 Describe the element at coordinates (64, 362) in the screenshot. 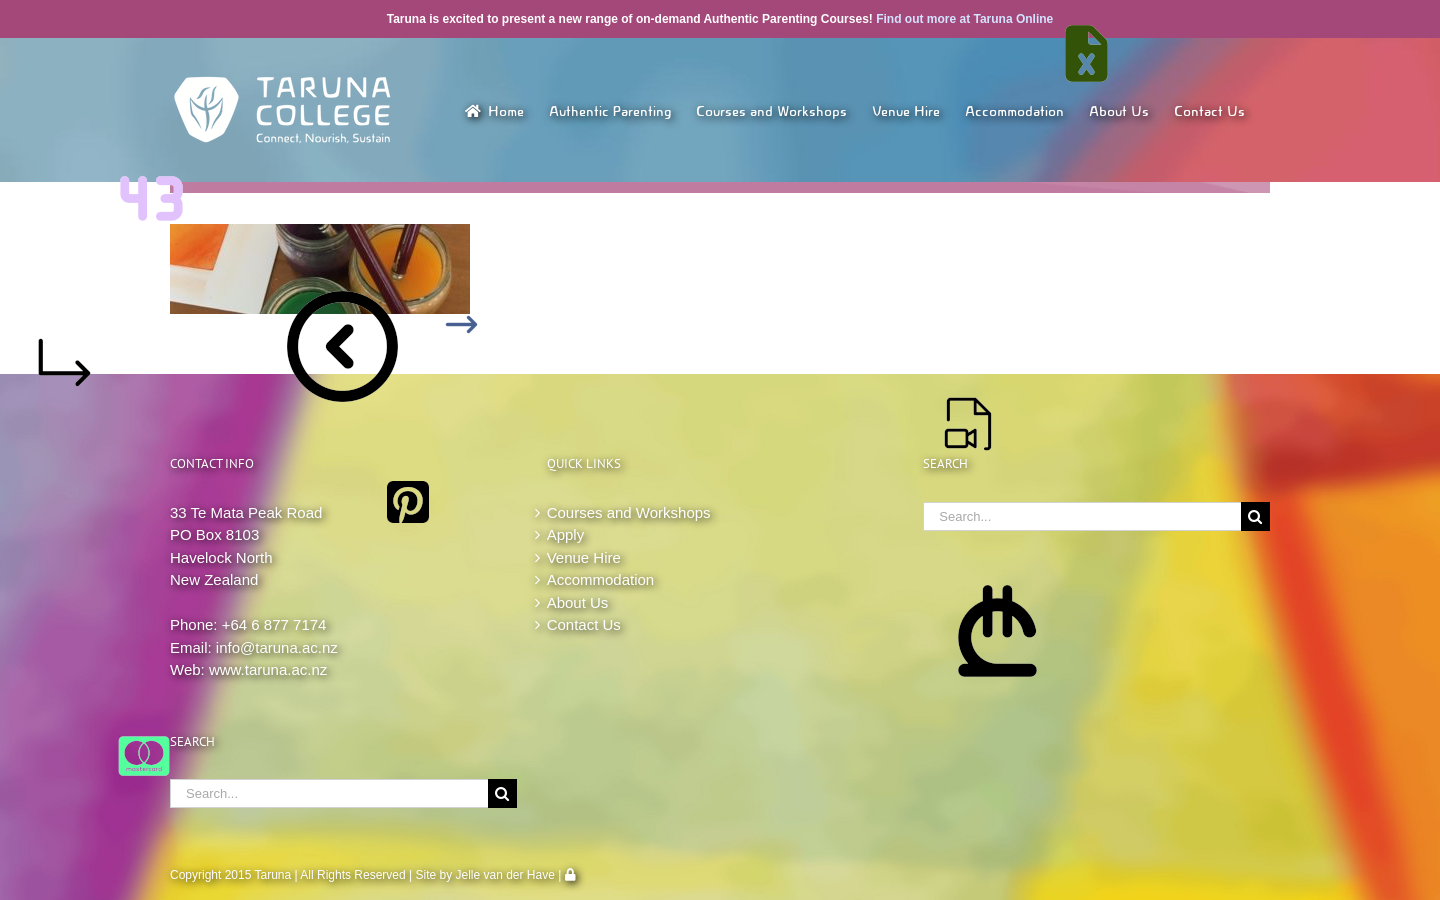

I see `navigate to a nested or child item` at that location.